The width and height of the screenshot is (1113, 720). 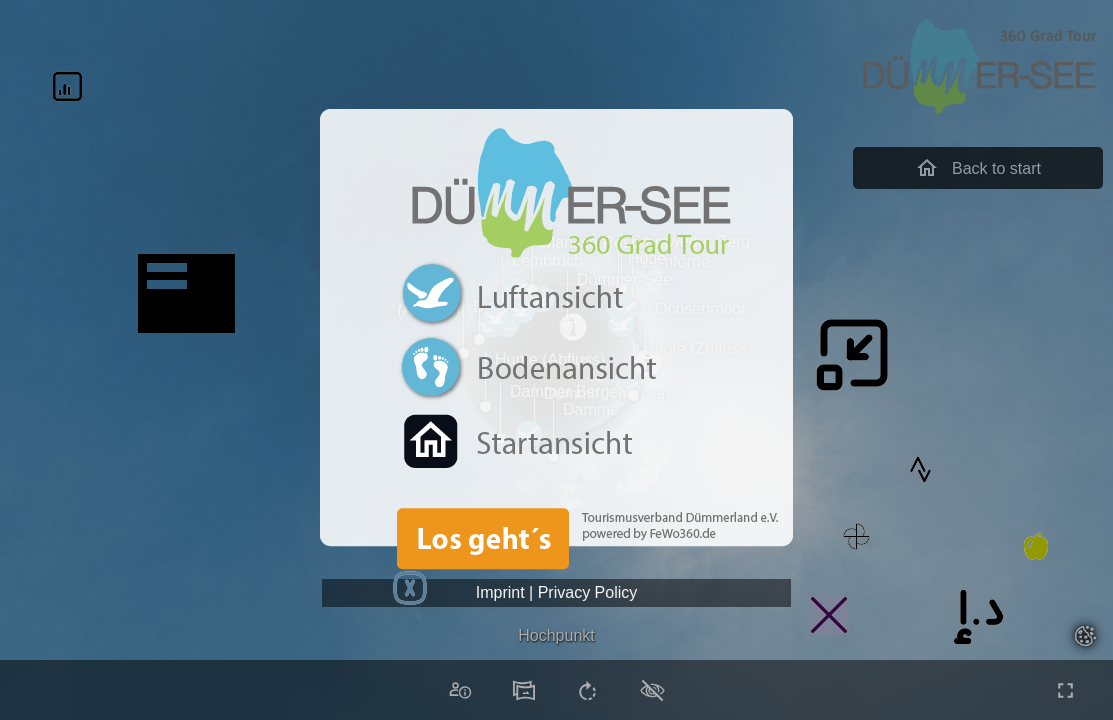 I want to click on open google photos app, so click(x=856, y=536).